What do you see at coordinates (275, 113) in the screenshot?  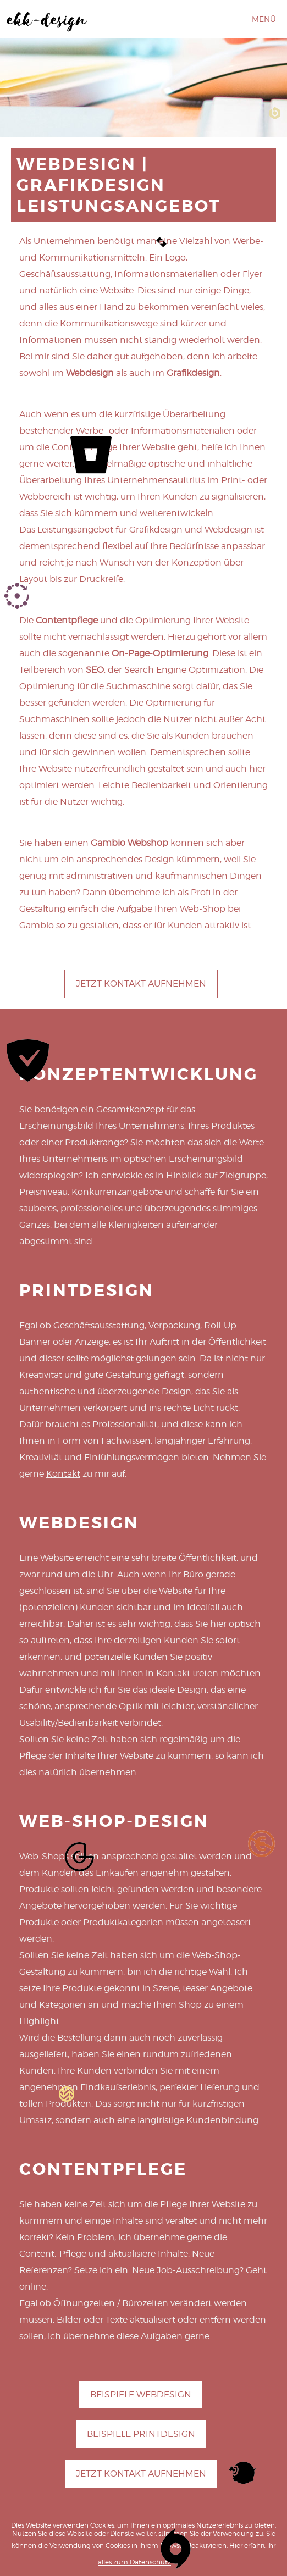 I see `open beekeeper studio database management app` at bounding box center [275, 113].